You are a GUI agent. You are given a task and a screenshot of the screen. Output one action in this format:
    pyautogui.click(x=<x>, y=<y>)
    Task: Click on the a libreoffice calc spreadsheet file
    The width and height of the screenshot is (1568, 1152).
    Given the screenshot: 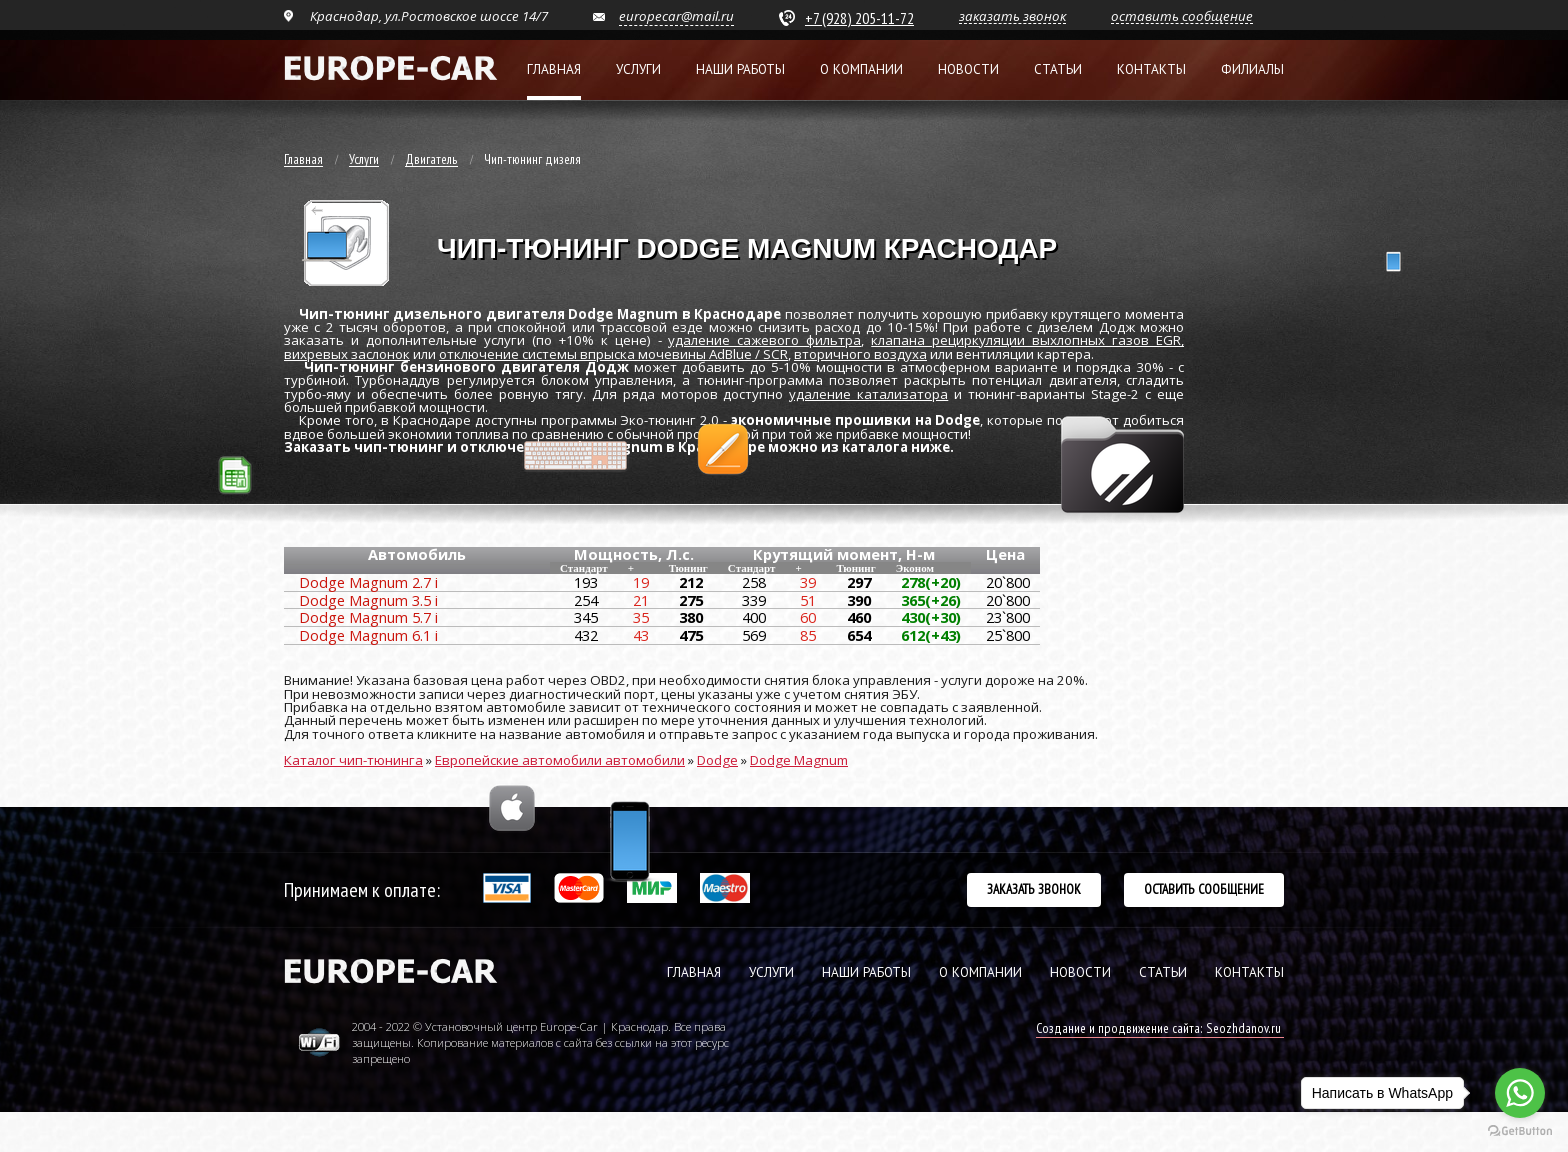 What is the action you would take?
    pyautogui.click(x=235, y=475)
    